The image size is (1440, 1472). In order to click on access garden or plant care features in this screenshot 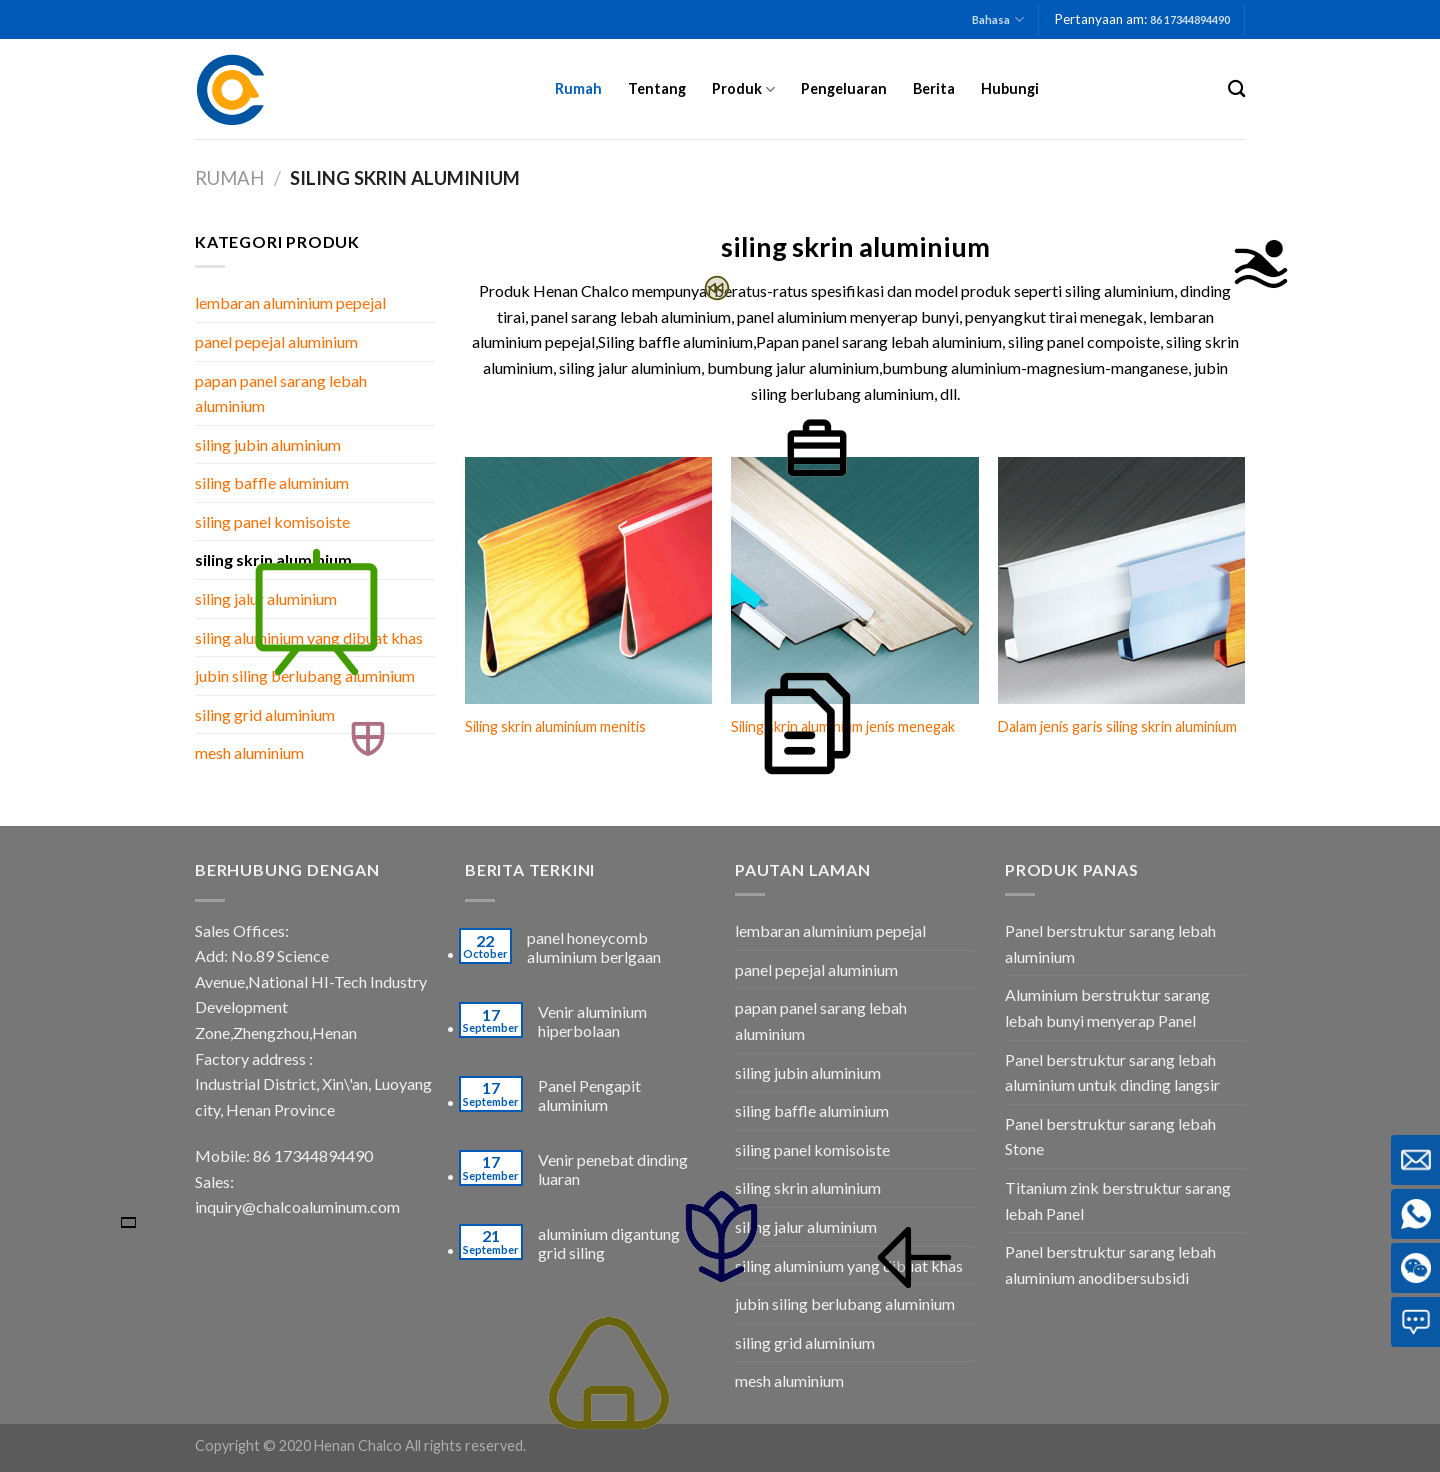, I will do `click(721, 1236)`.